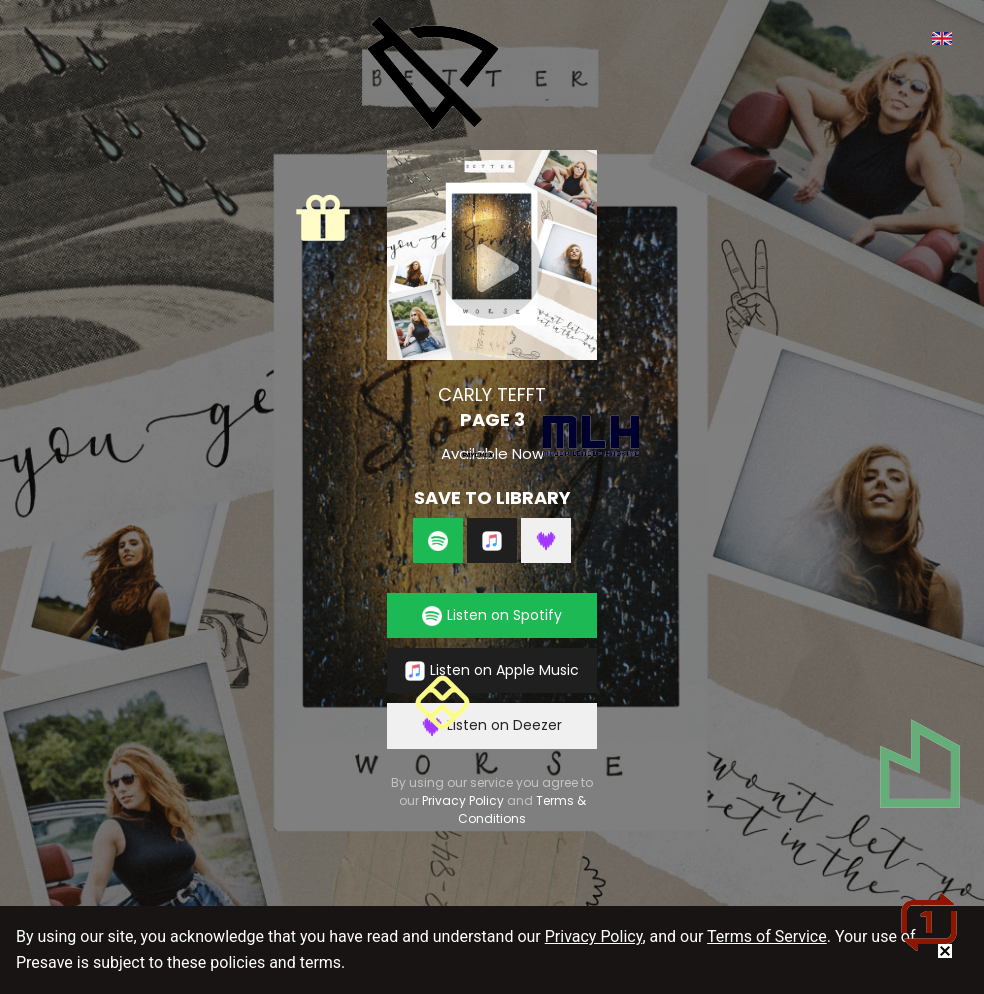 This screenshot has height=994, width=984. I want to click on pix instant payment logo, so click(442, 702).